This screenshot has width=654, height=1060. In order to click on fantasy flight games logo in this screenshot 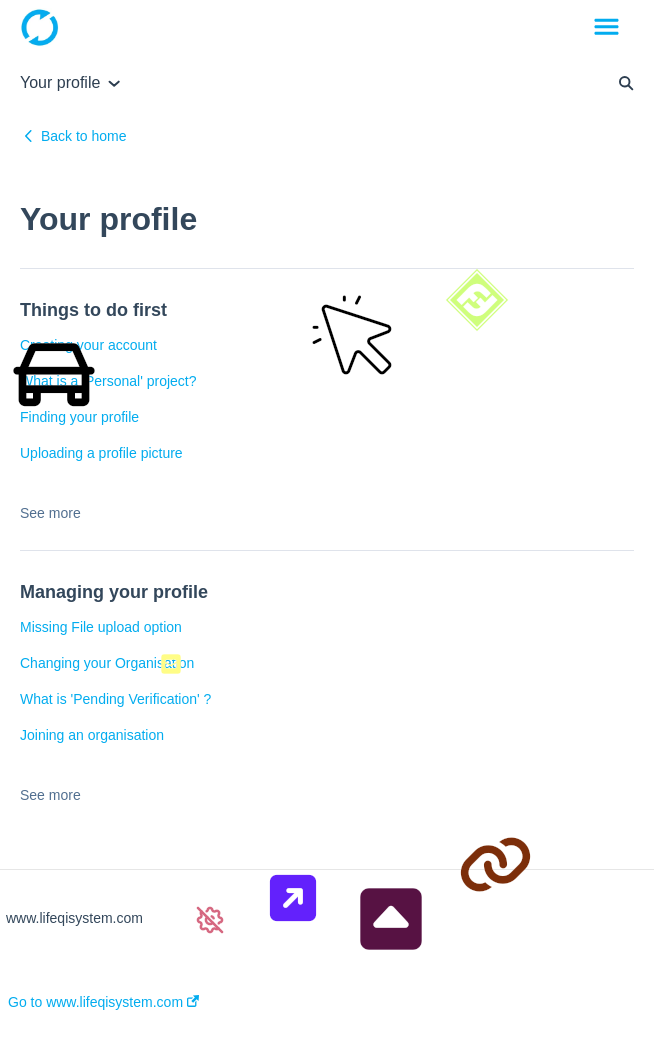, I will do `click(477, 300)`.